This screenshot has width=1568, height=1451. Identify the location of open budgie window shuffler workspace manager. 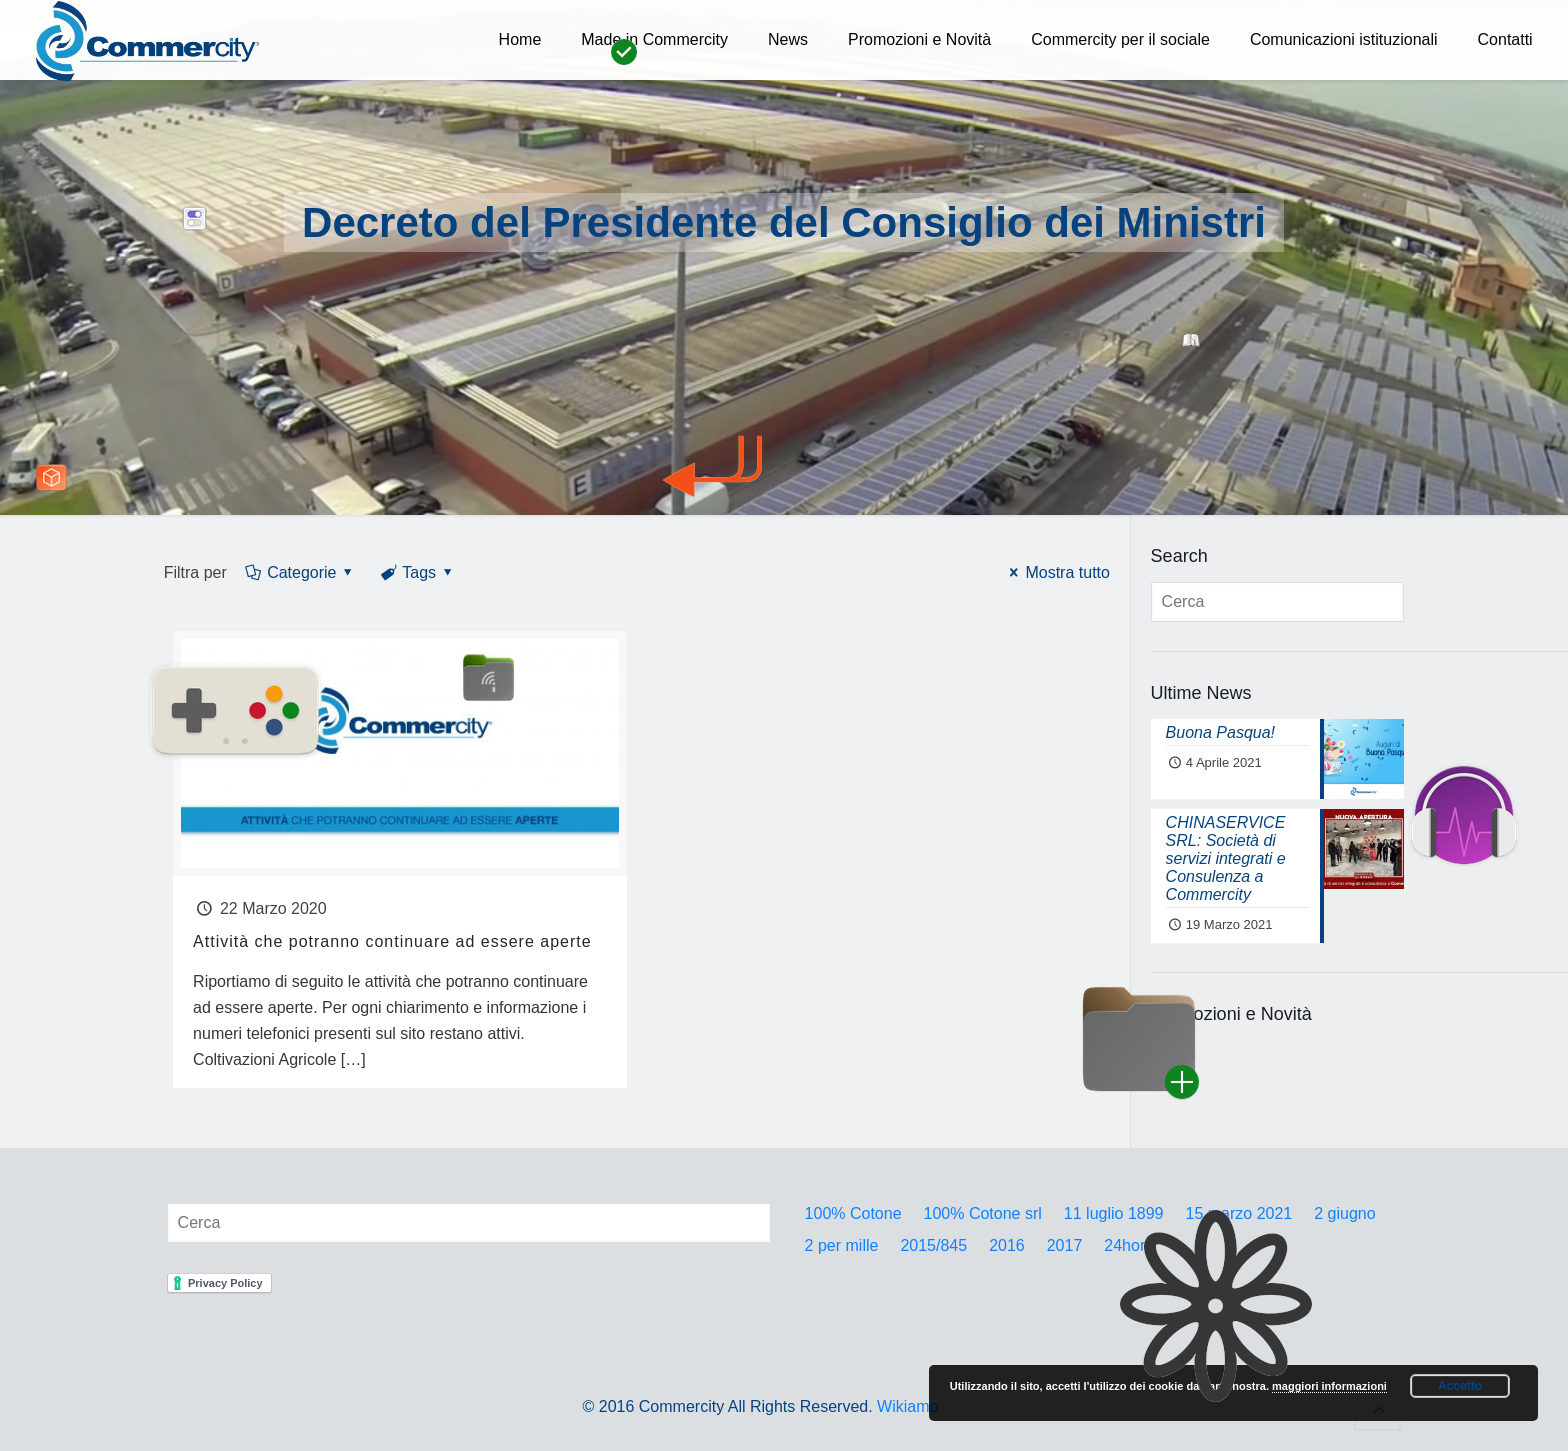
(1216, 1306).